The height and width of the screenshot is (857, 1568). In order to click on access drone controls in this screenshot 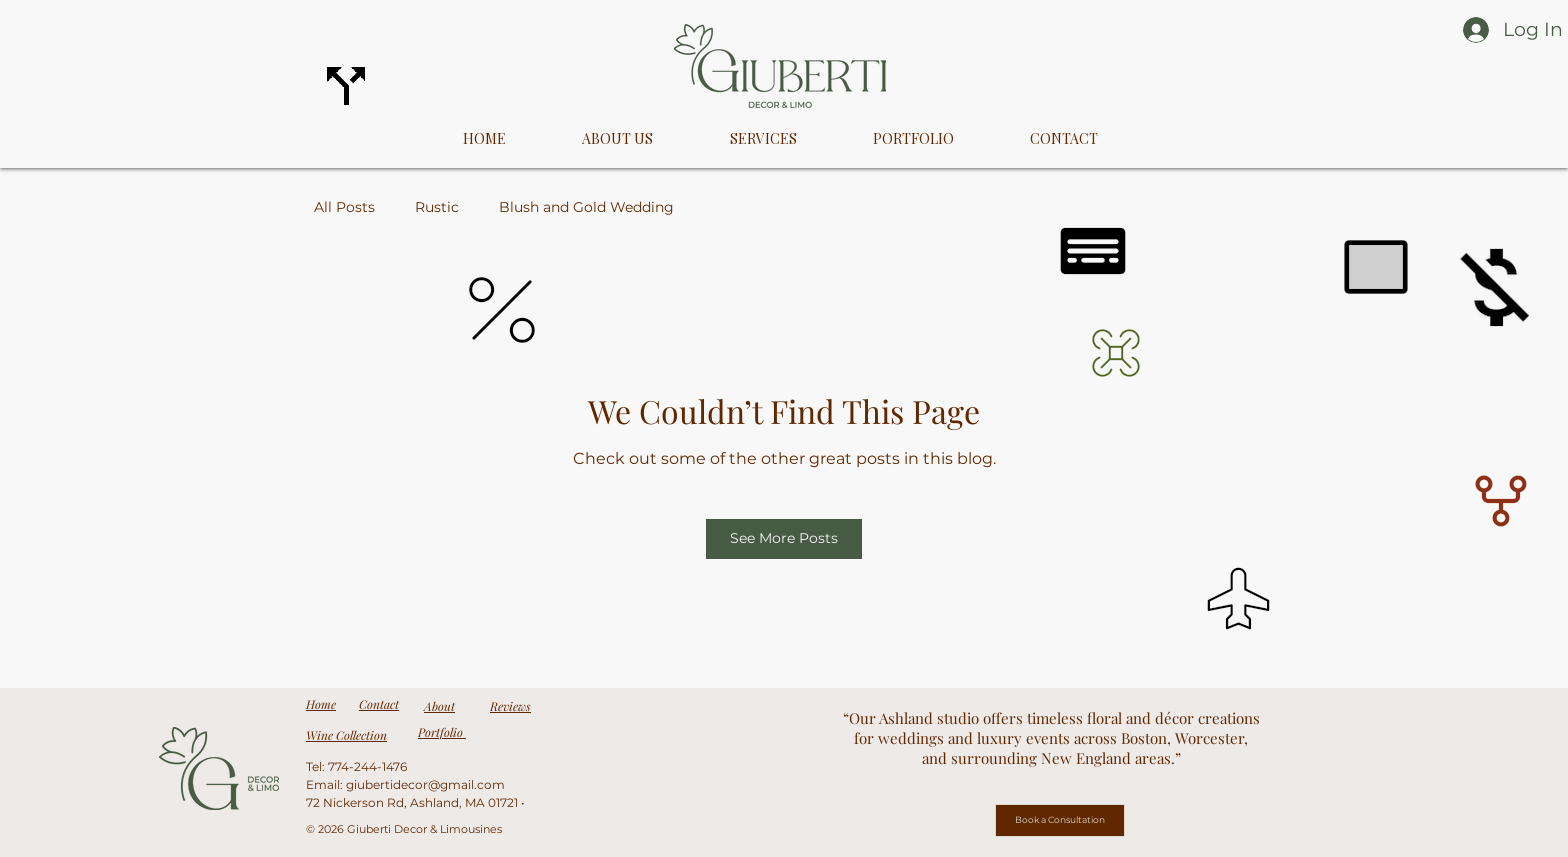, I will do `click(1116, 353)`.